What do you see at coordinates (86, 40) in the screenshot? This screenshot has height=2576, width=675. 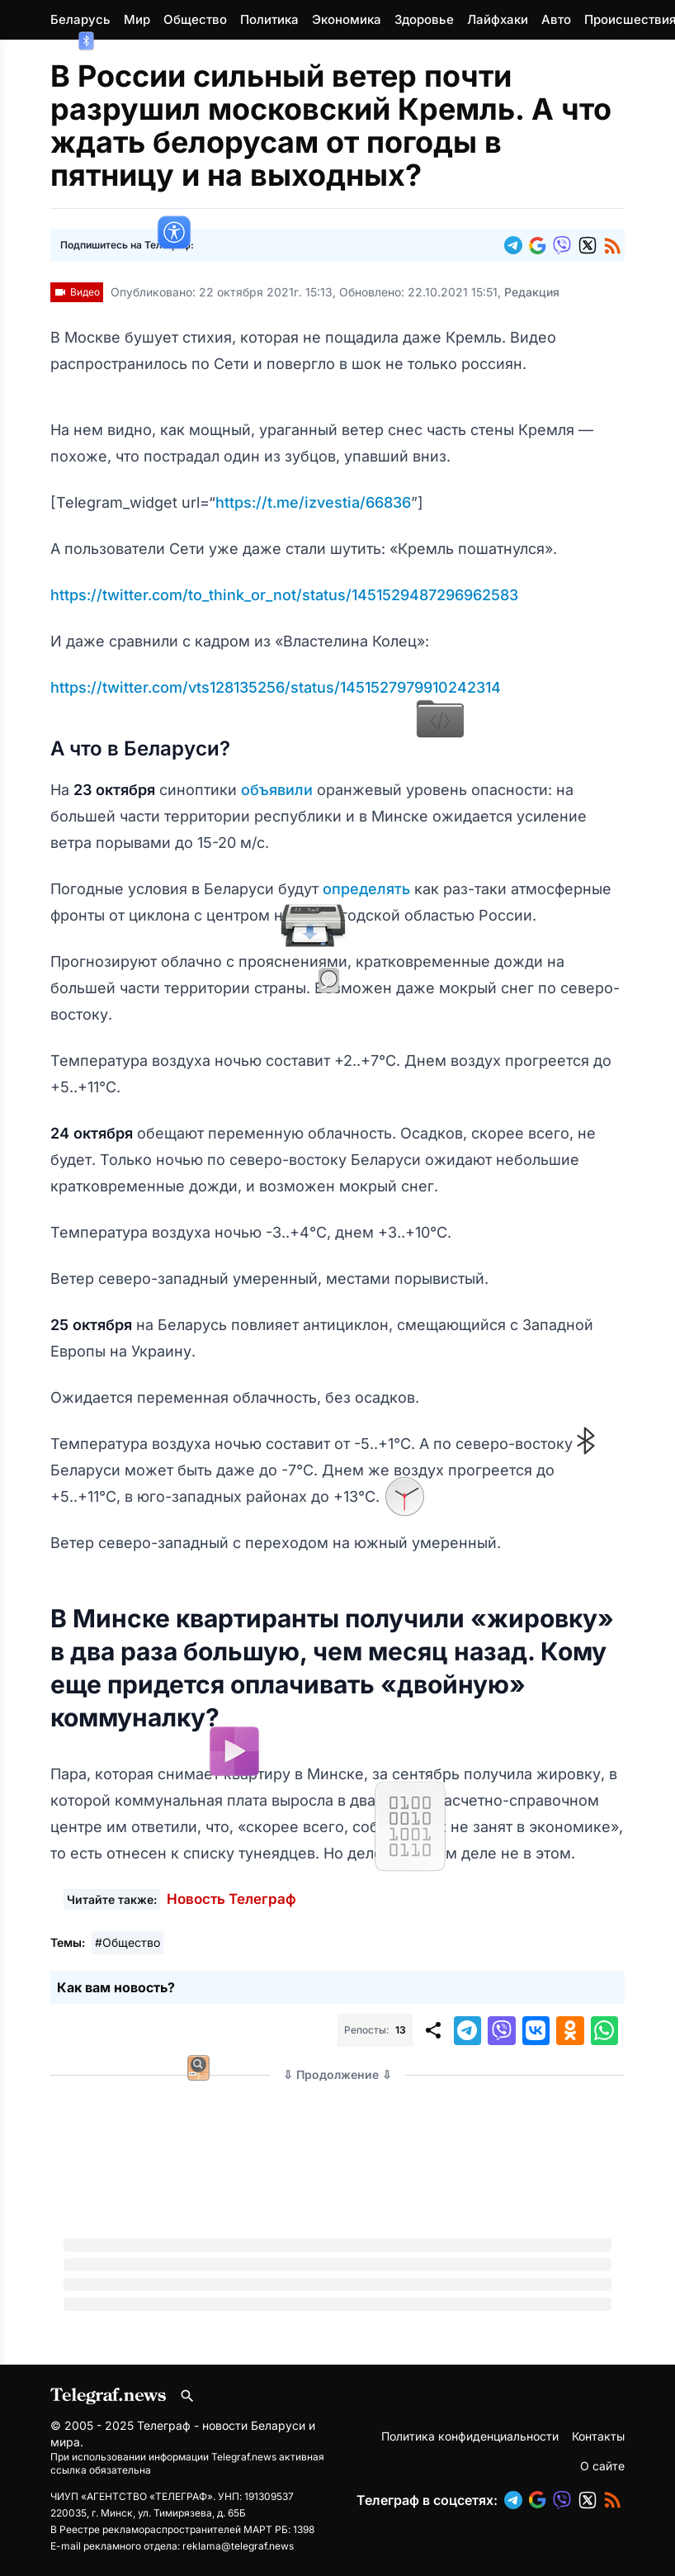 I see `access bluetooth settings` at bounding box center [86, 40].